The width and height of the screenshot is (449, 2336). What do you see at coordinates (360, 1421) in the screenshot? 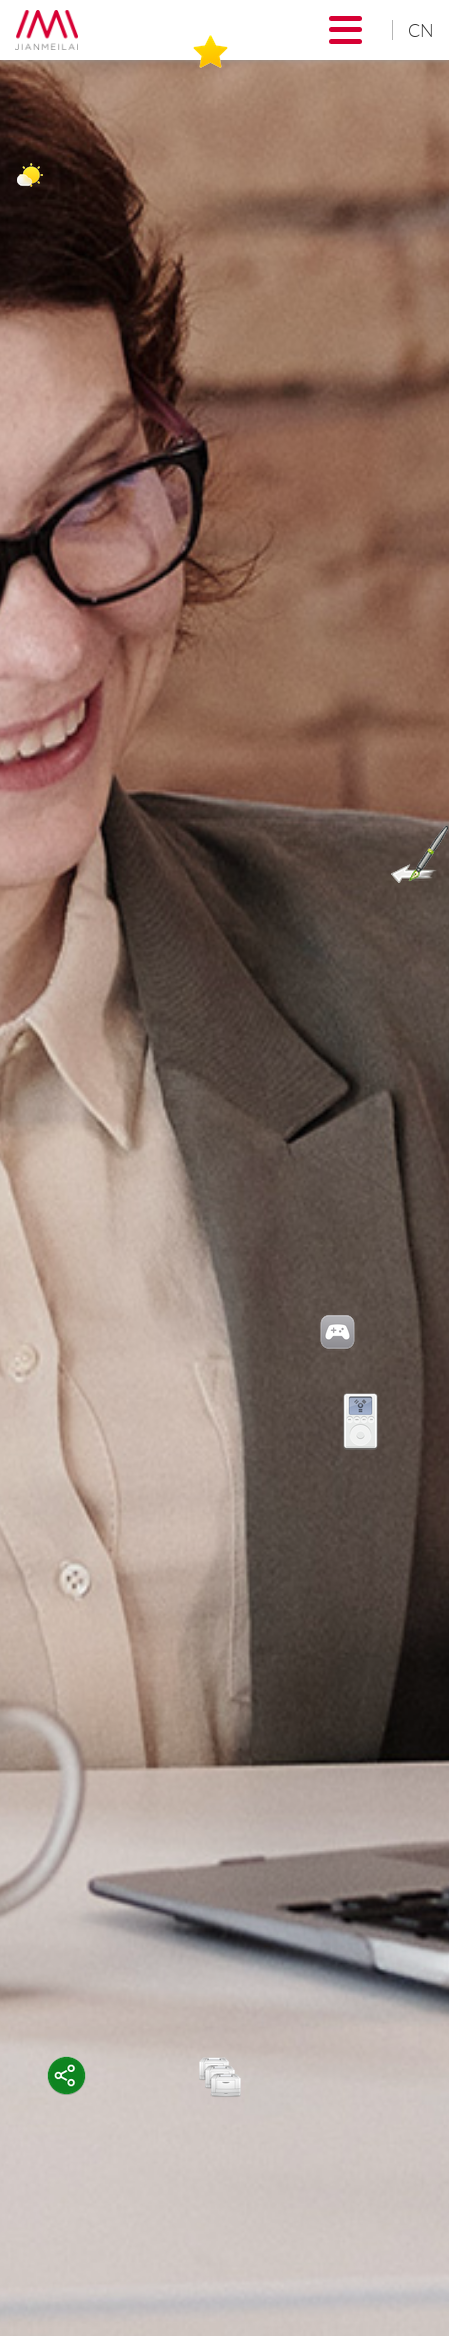
I see `classic iPod device icon` at bounding box center [360, 1421].